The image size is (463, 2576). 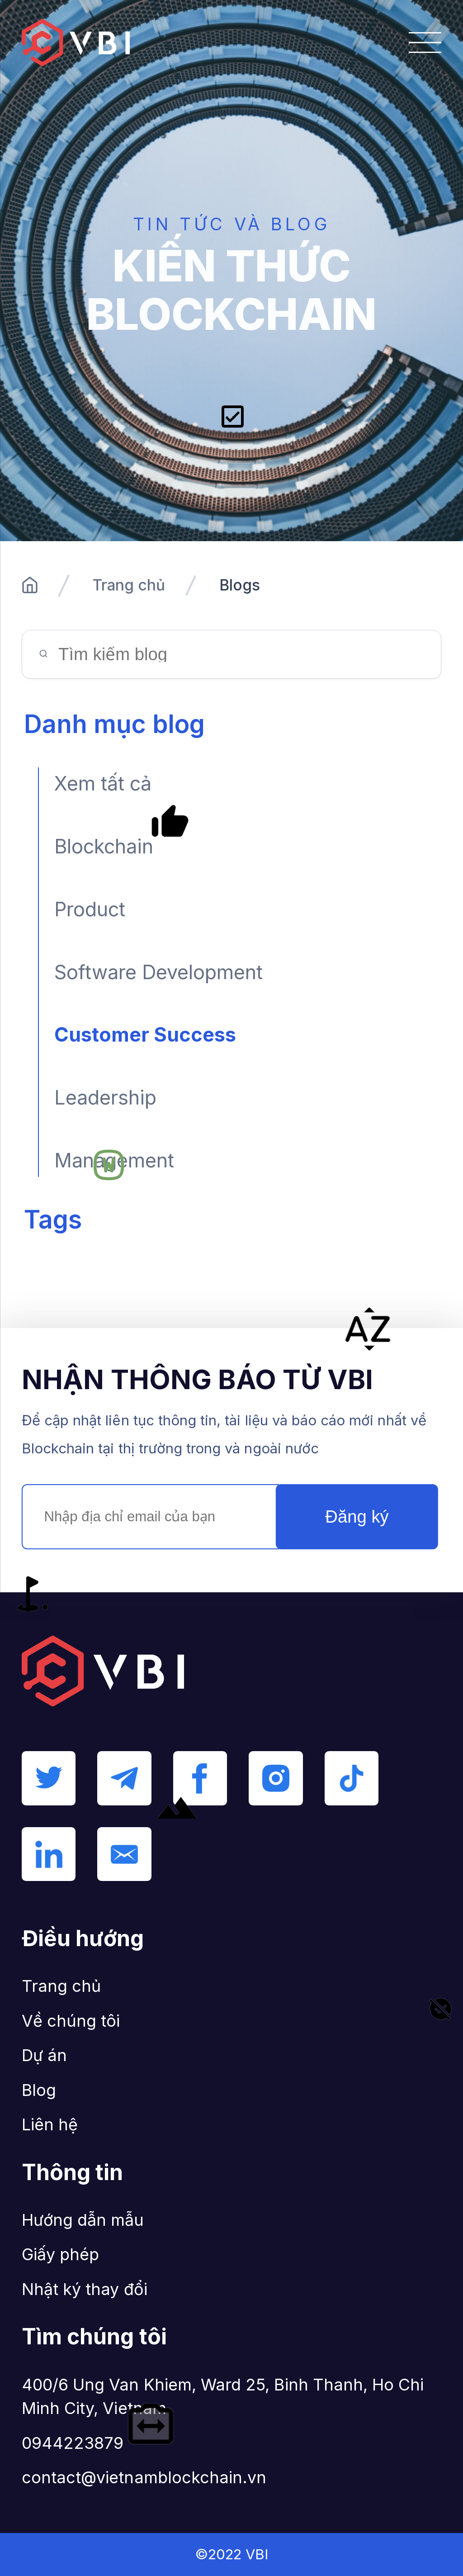 What do you see at coordinates (151, 2426) in the screenshot?
I see `switch between front and rear camera` at bounding box center [151, 2426].